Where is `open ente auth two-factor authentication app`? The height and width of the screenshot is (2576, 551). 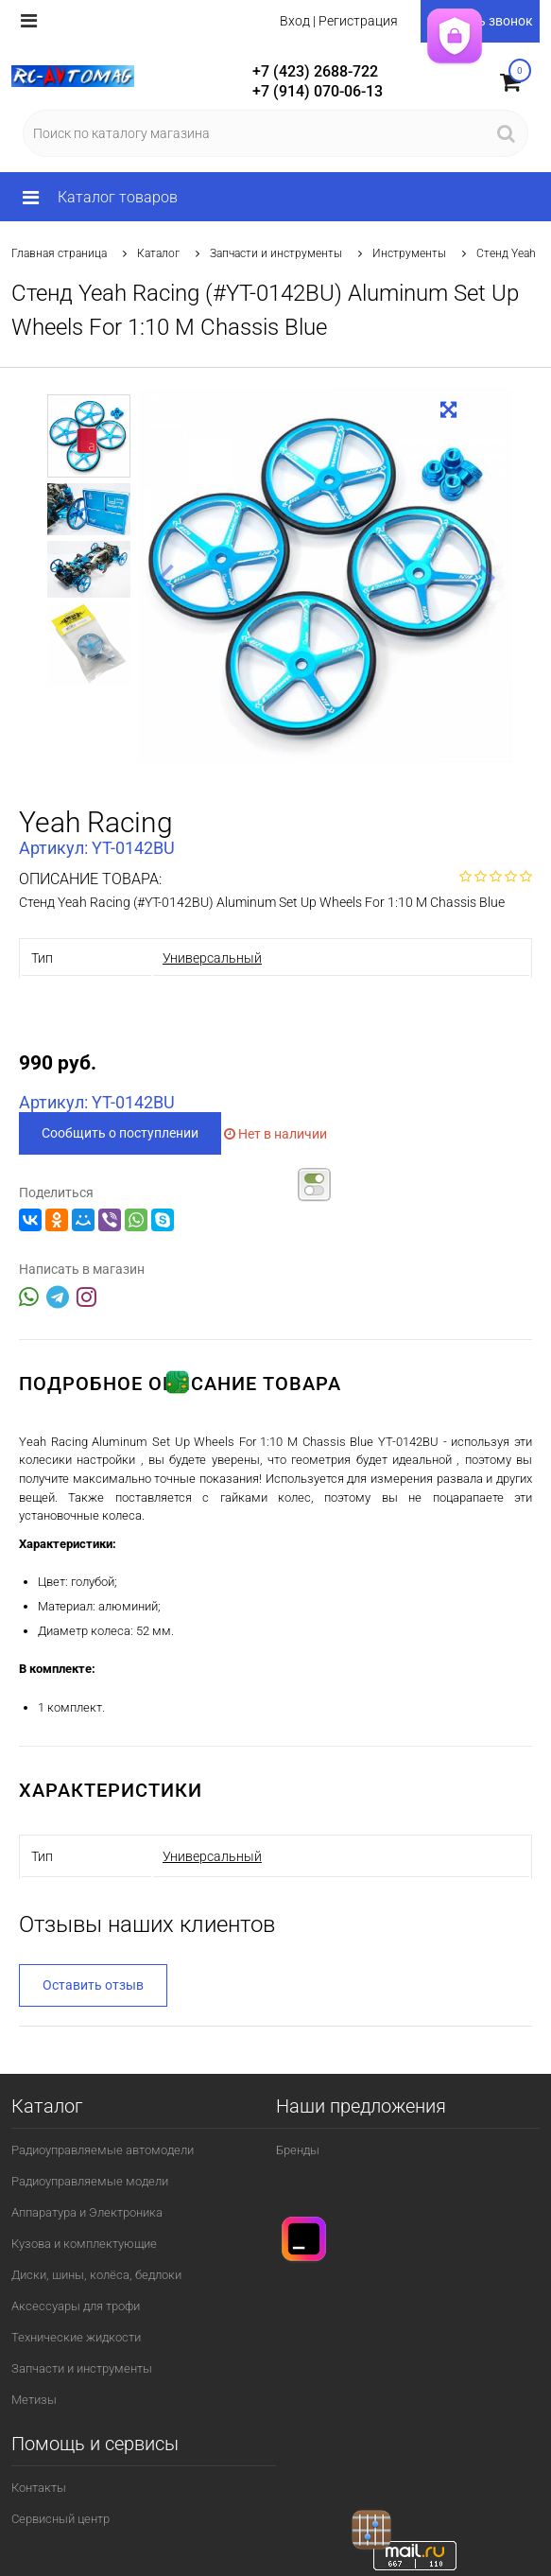 open ente auth two-factor authentication app is located at coordinates (455, 36).